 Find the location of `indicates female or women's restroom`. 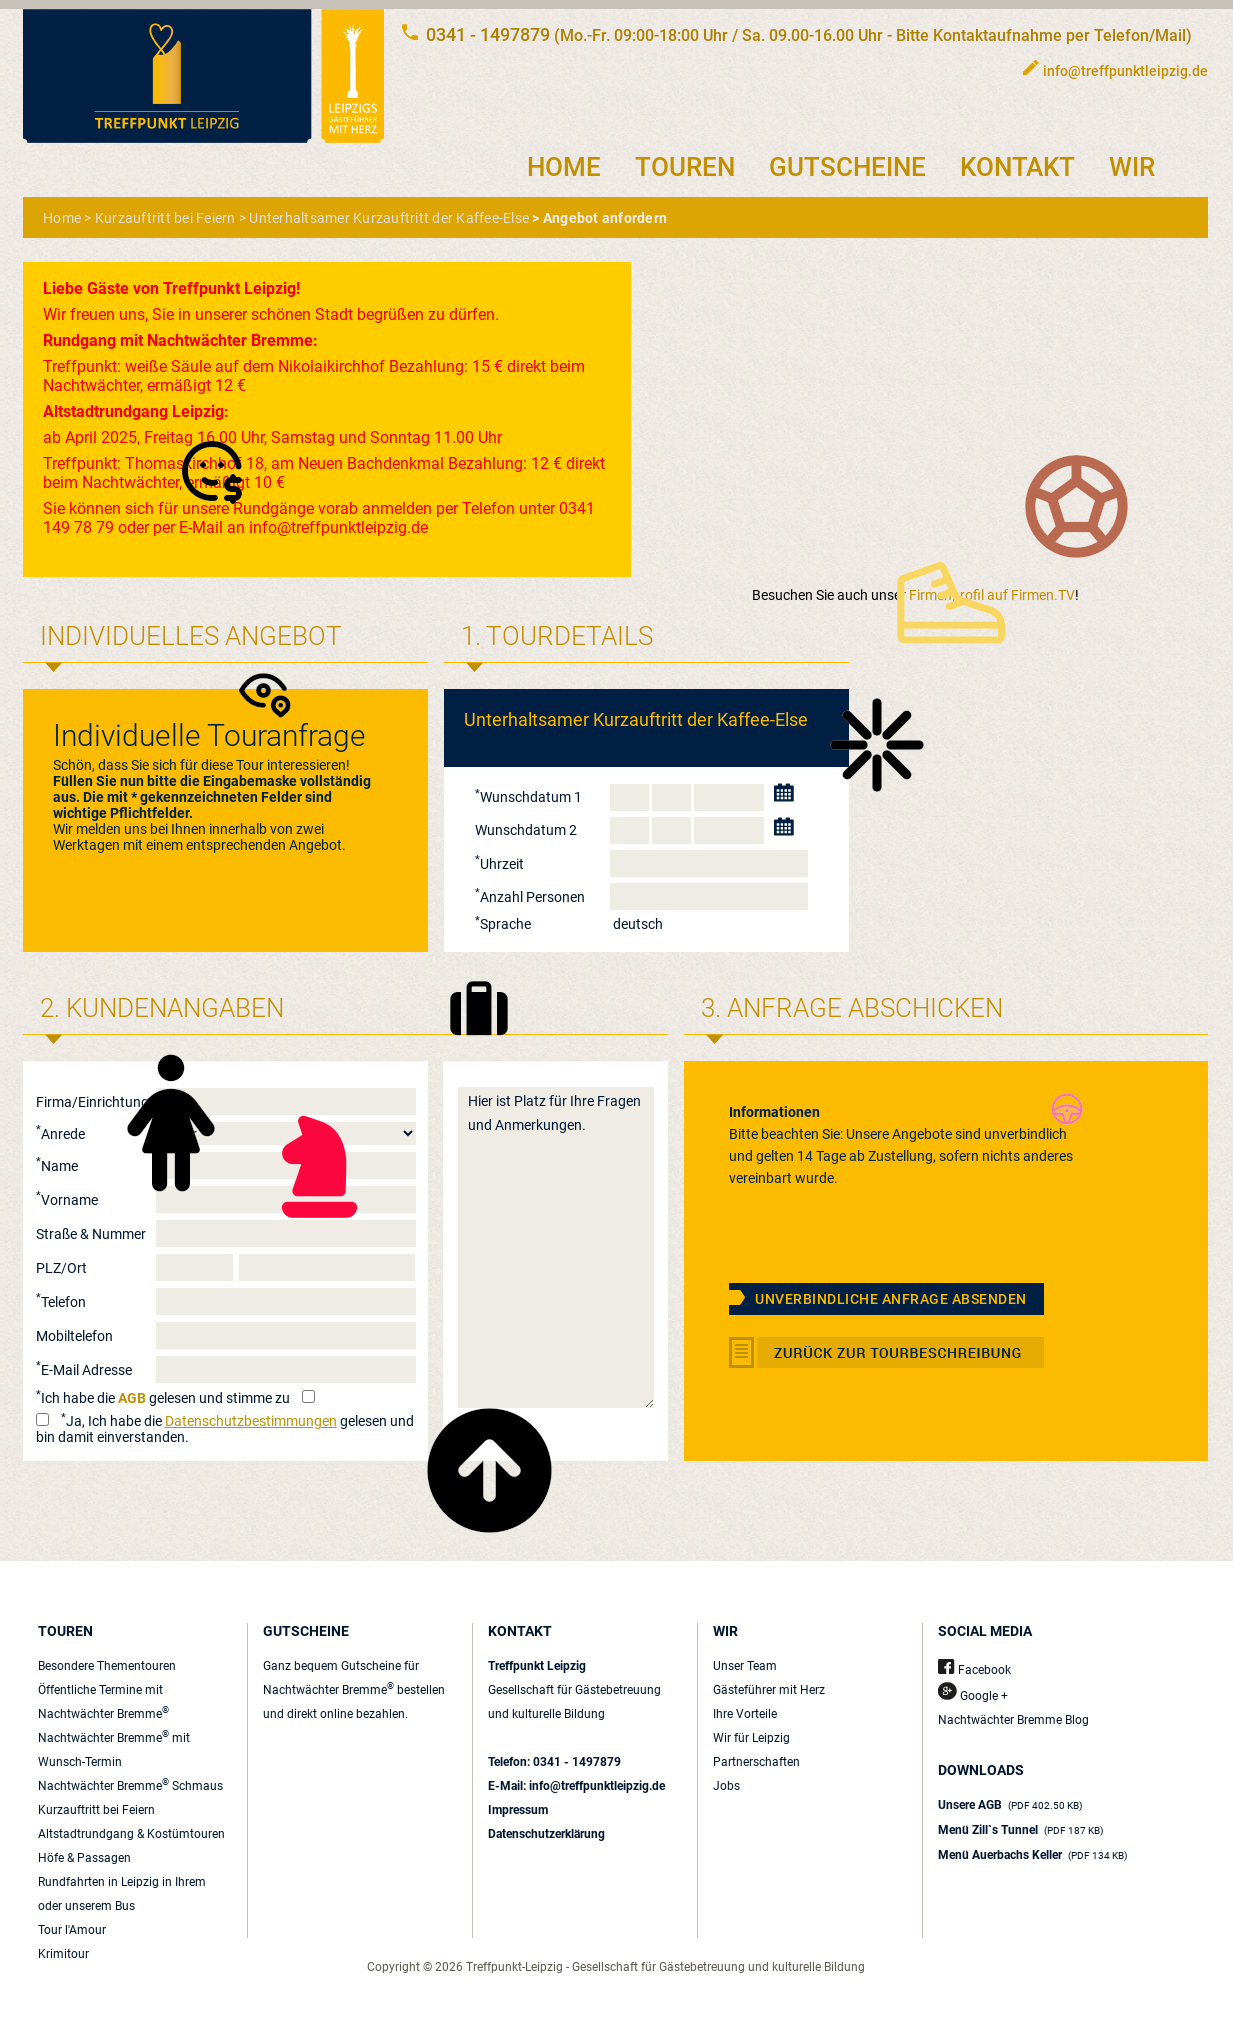

indicates female or women's restroom is located at coordinates (171, 1123).